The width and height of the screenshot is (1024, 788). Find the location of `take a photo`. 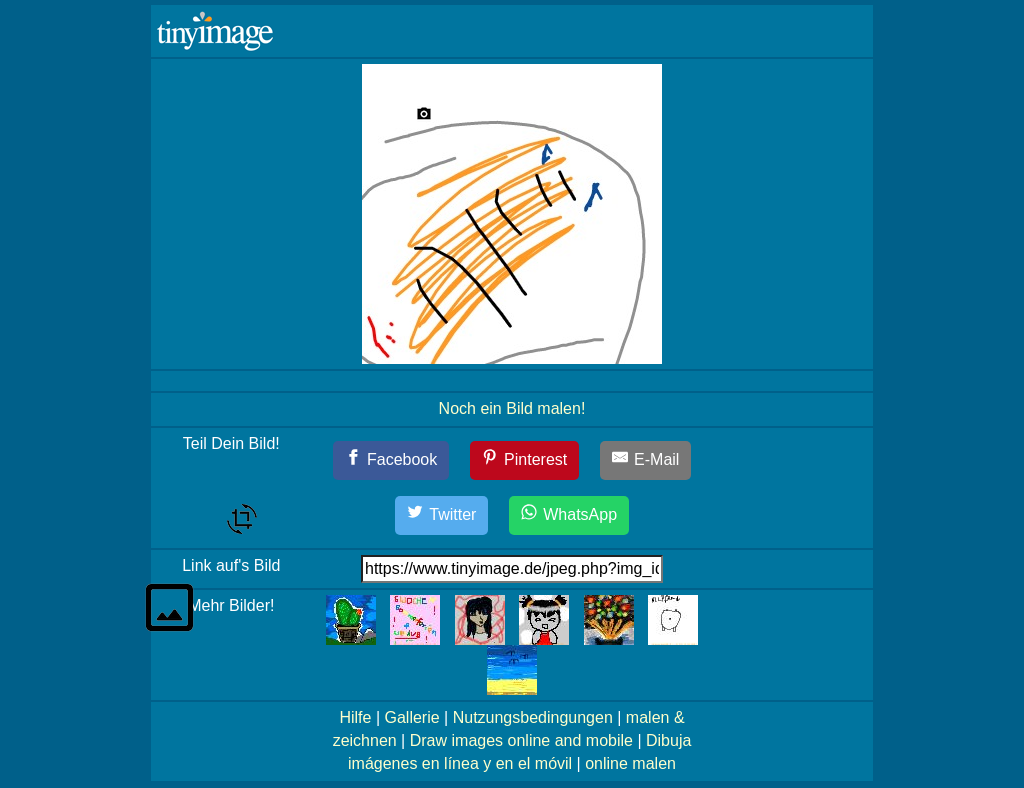

take a photo is located at coordinates (424, 114).